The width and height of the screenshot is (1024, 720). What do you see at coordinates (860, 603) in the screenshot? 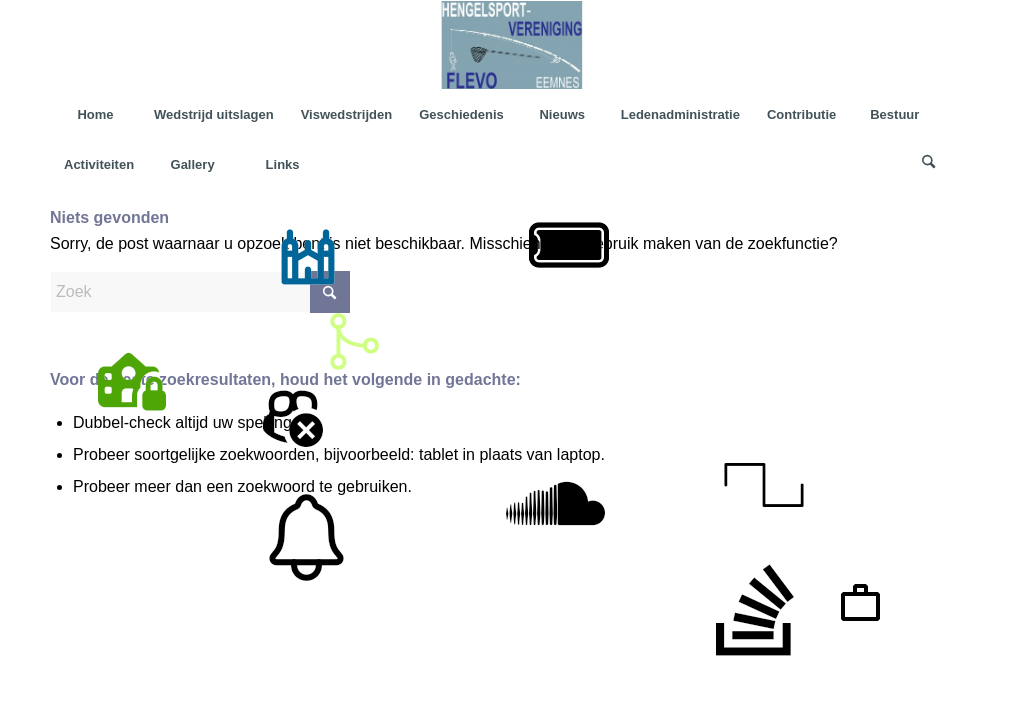
I see `access work or professional settings` at bounding box center [860, 603].